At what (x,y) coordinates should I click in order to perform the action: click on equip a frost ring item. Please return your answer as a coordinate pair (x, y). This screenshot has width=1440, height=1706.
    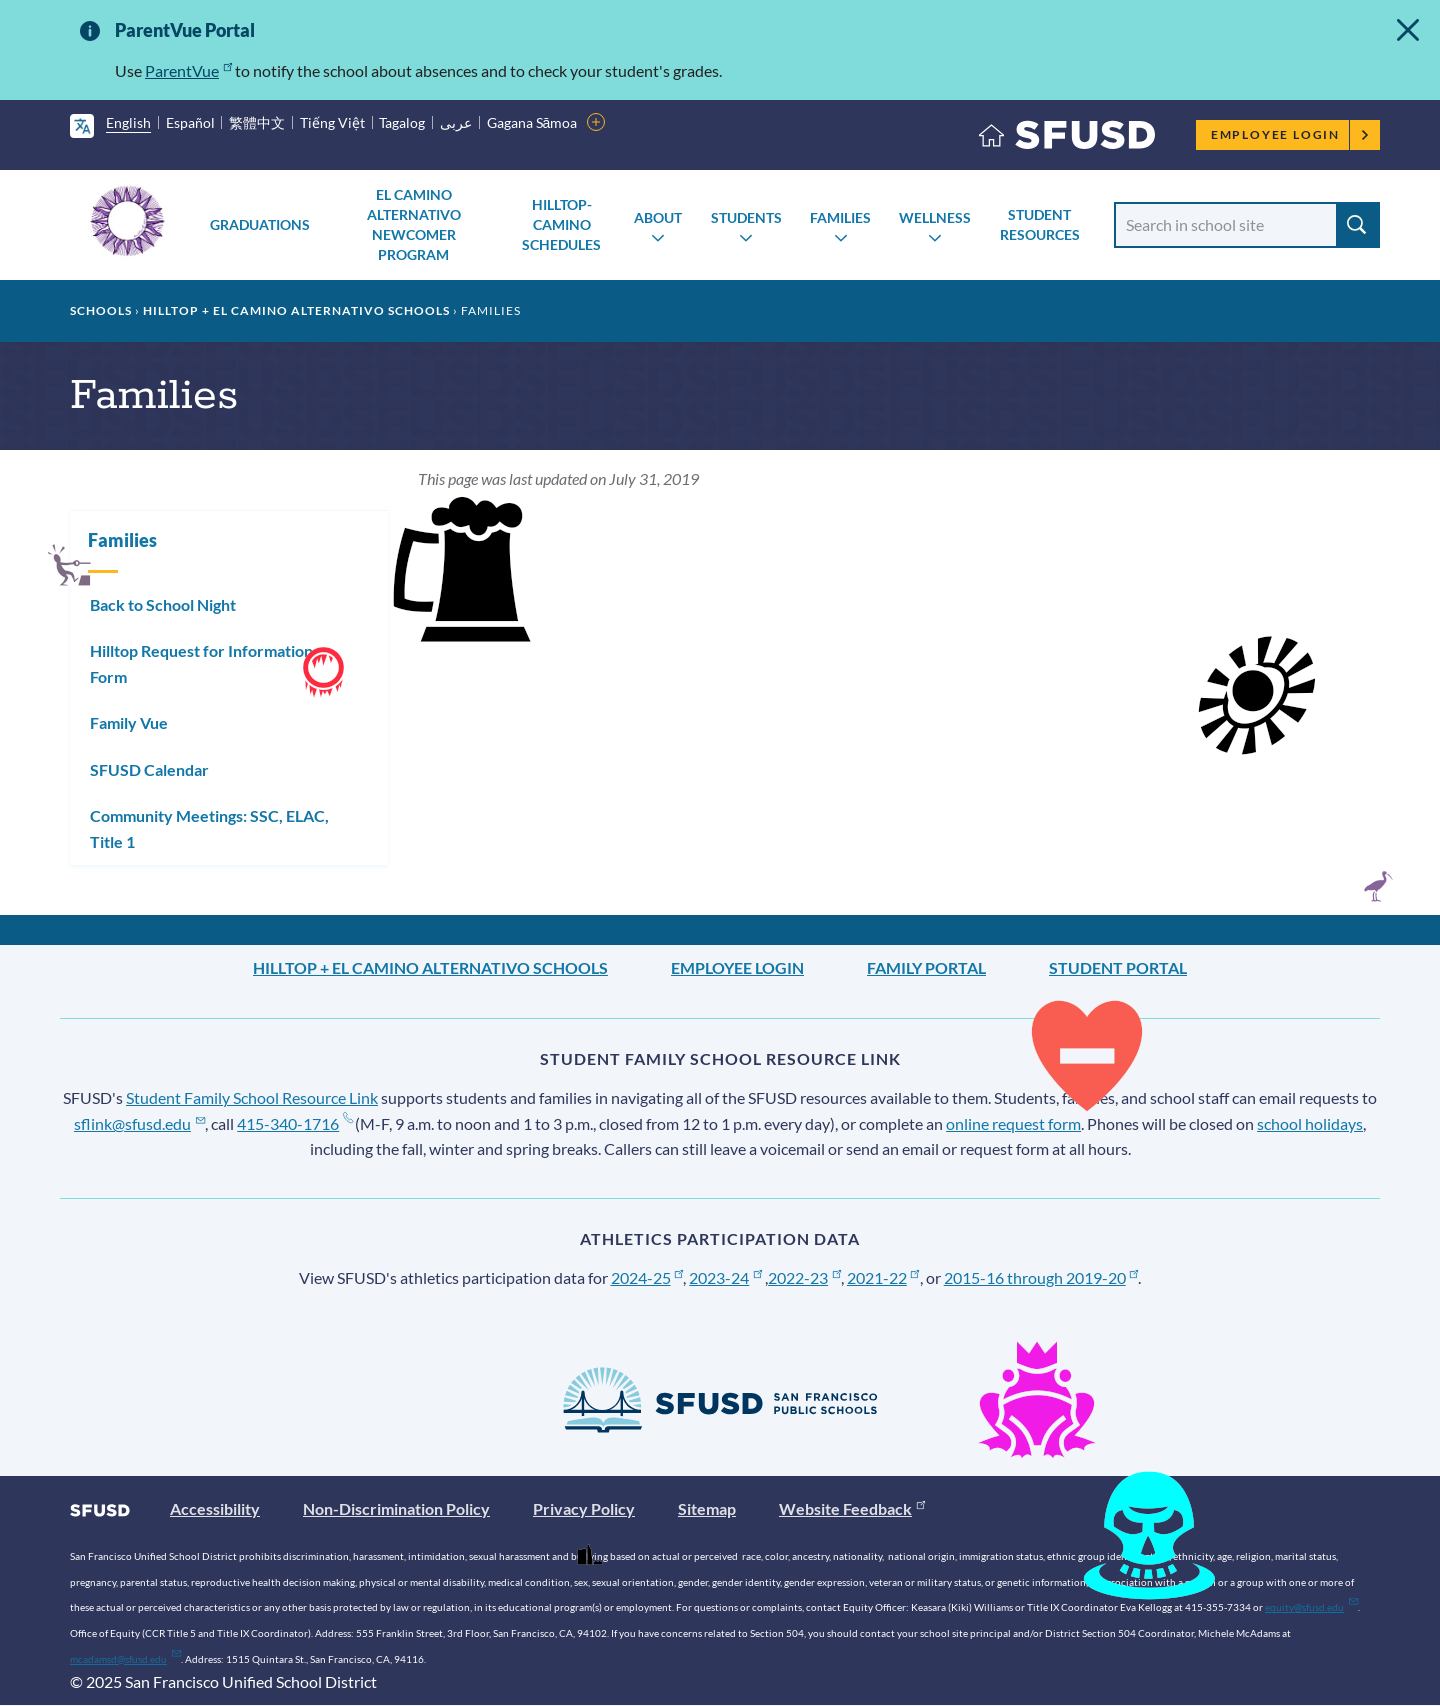
    Looking at the image, I should click on (323, 672).